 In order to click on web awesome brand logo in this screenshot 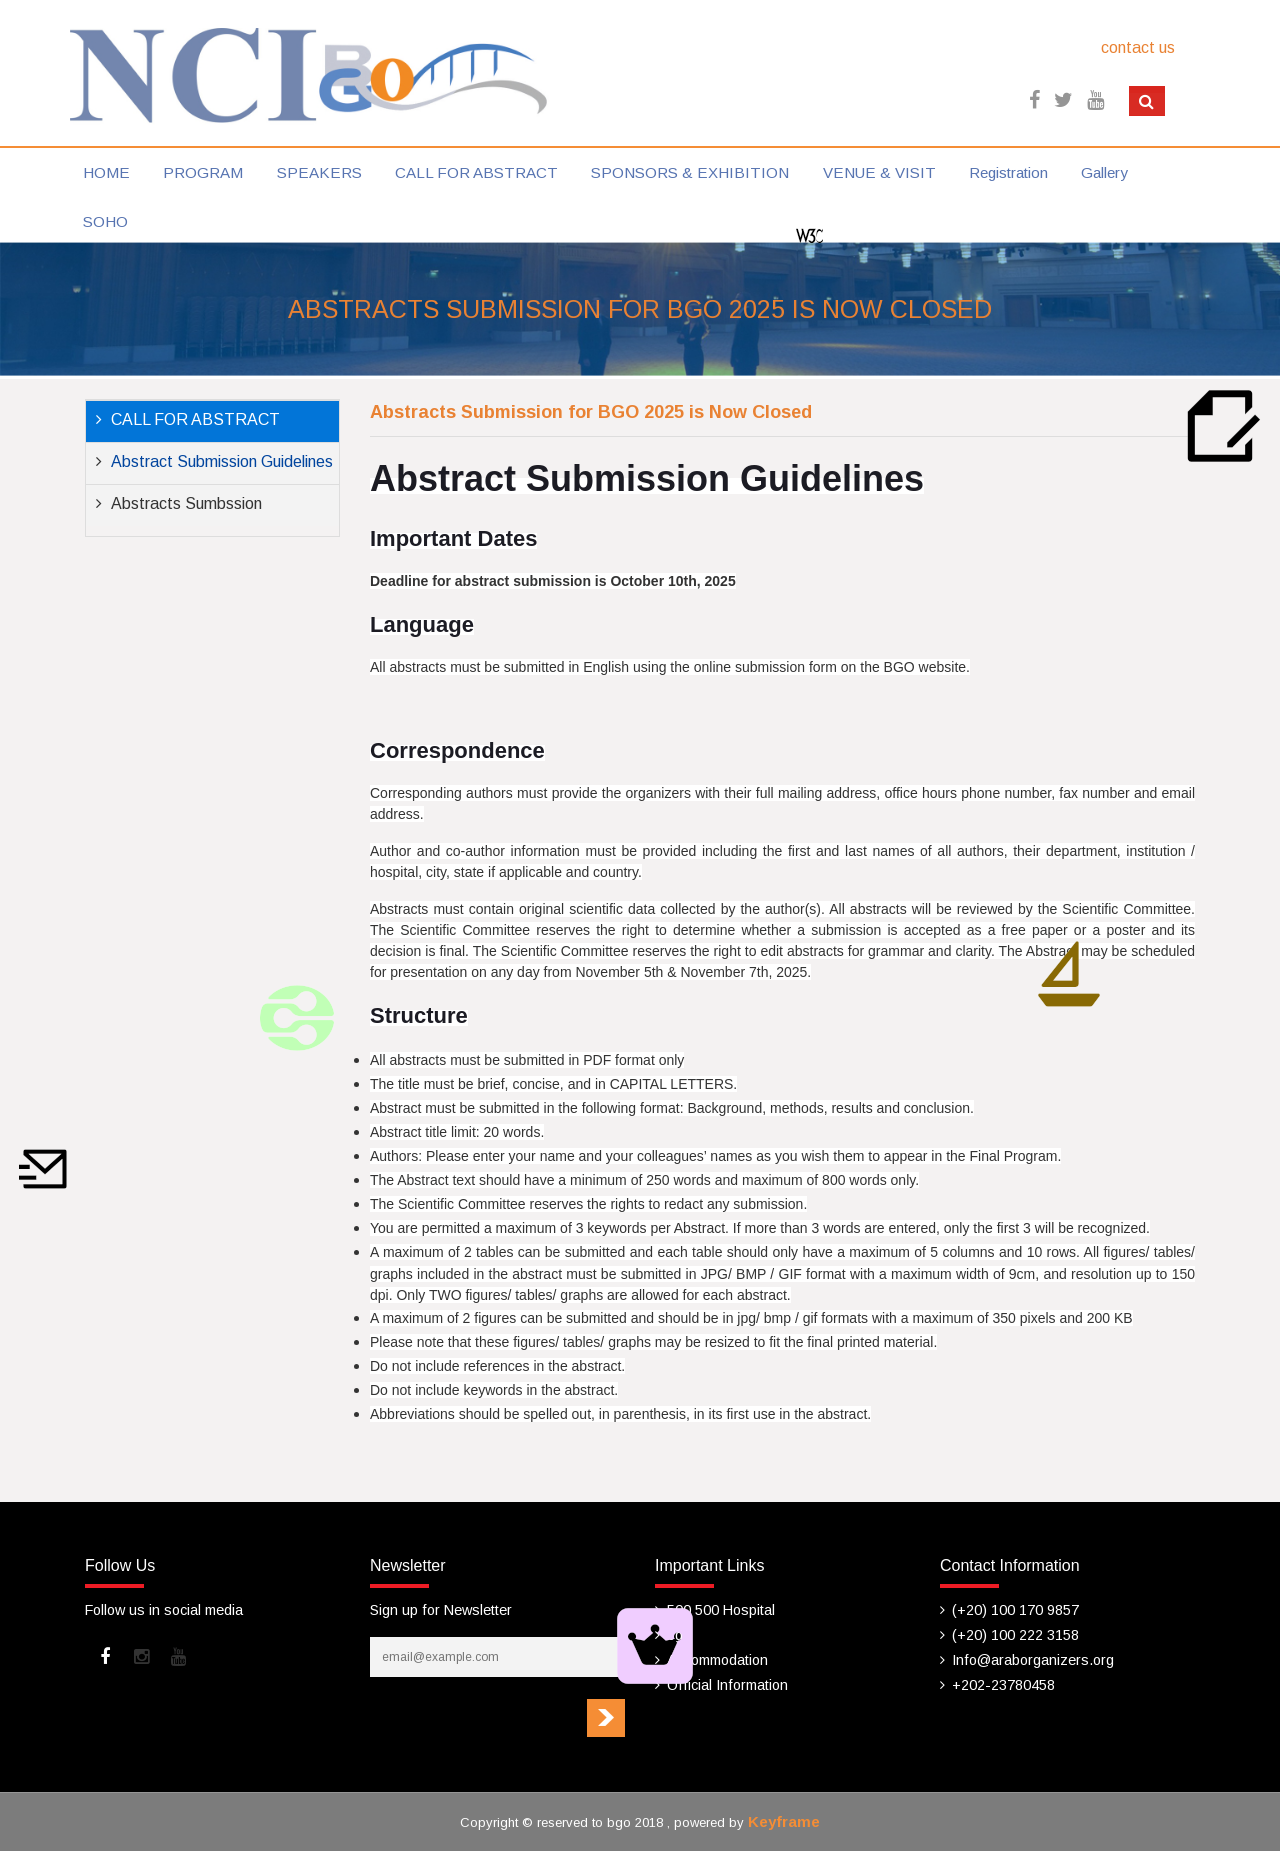, I will do `click(655, 1646)`.